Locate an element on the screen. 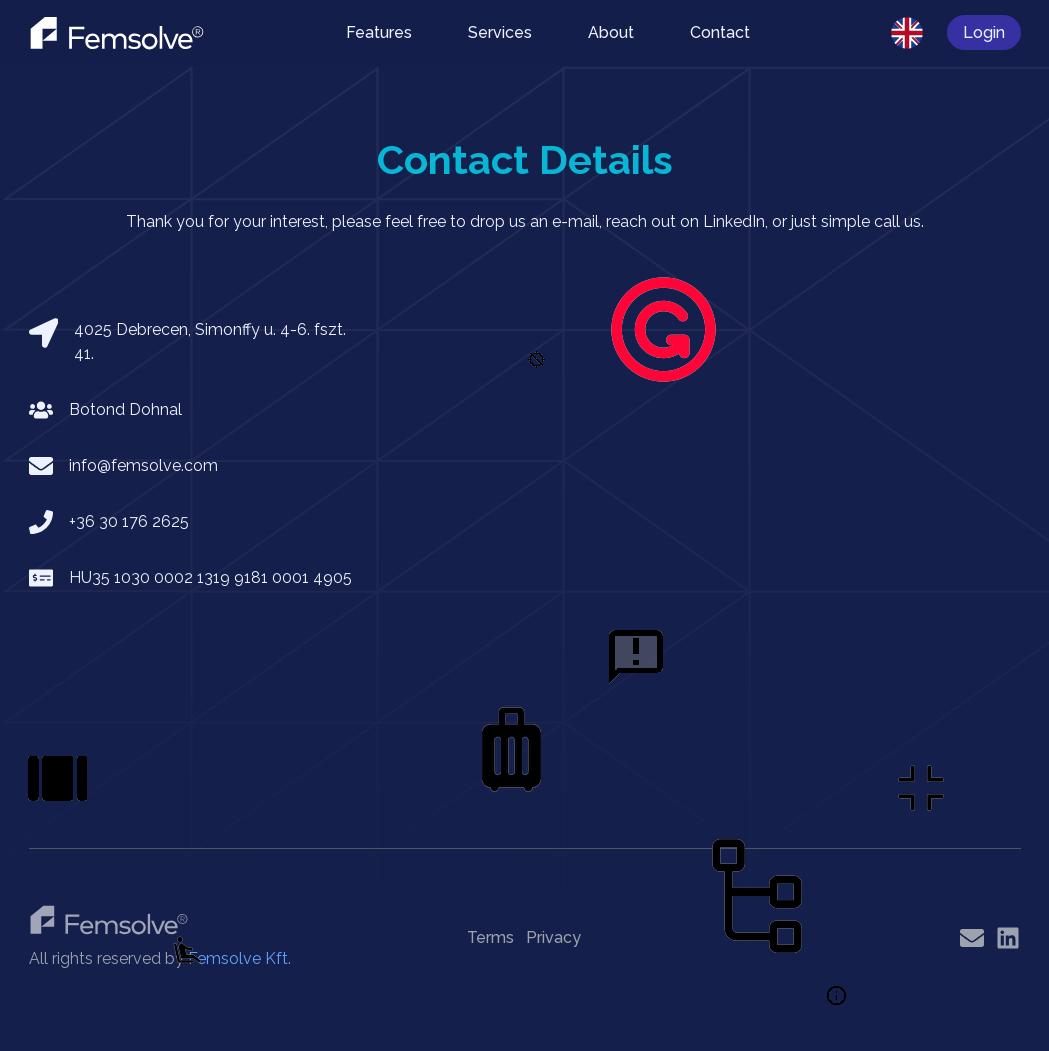 Image resolution: width=1049 pixels, height=1051 pixels. view important announcements or alerts is located at coordinates (636, 657).